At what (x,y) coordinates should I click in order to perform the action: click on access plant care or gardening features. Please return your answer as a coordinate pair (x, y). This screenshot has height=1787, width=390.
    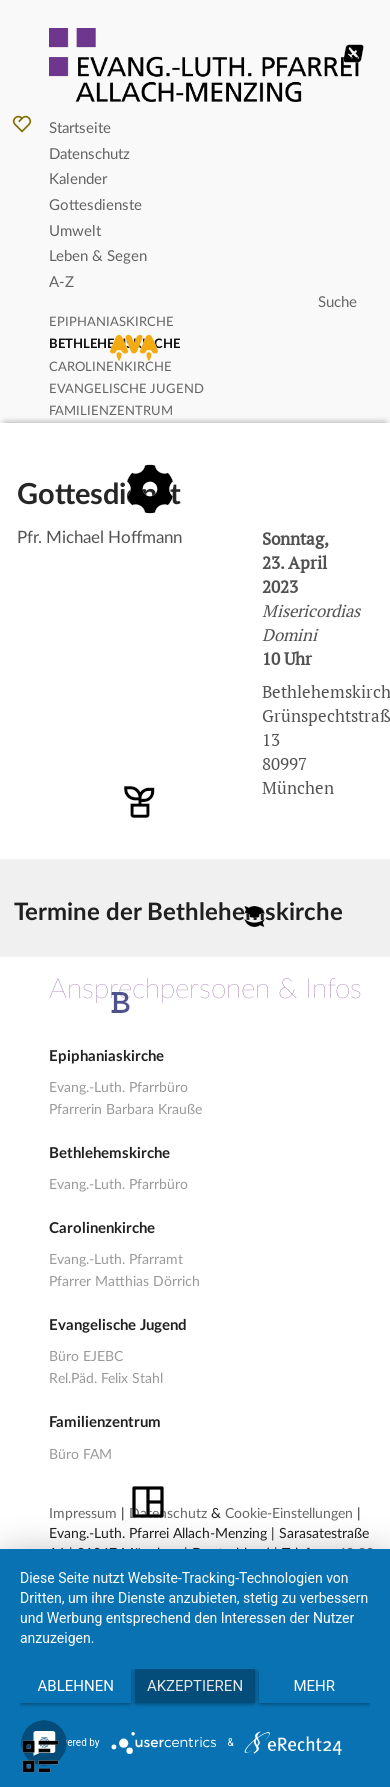
    Looking at the image, I should click on (140, 802).